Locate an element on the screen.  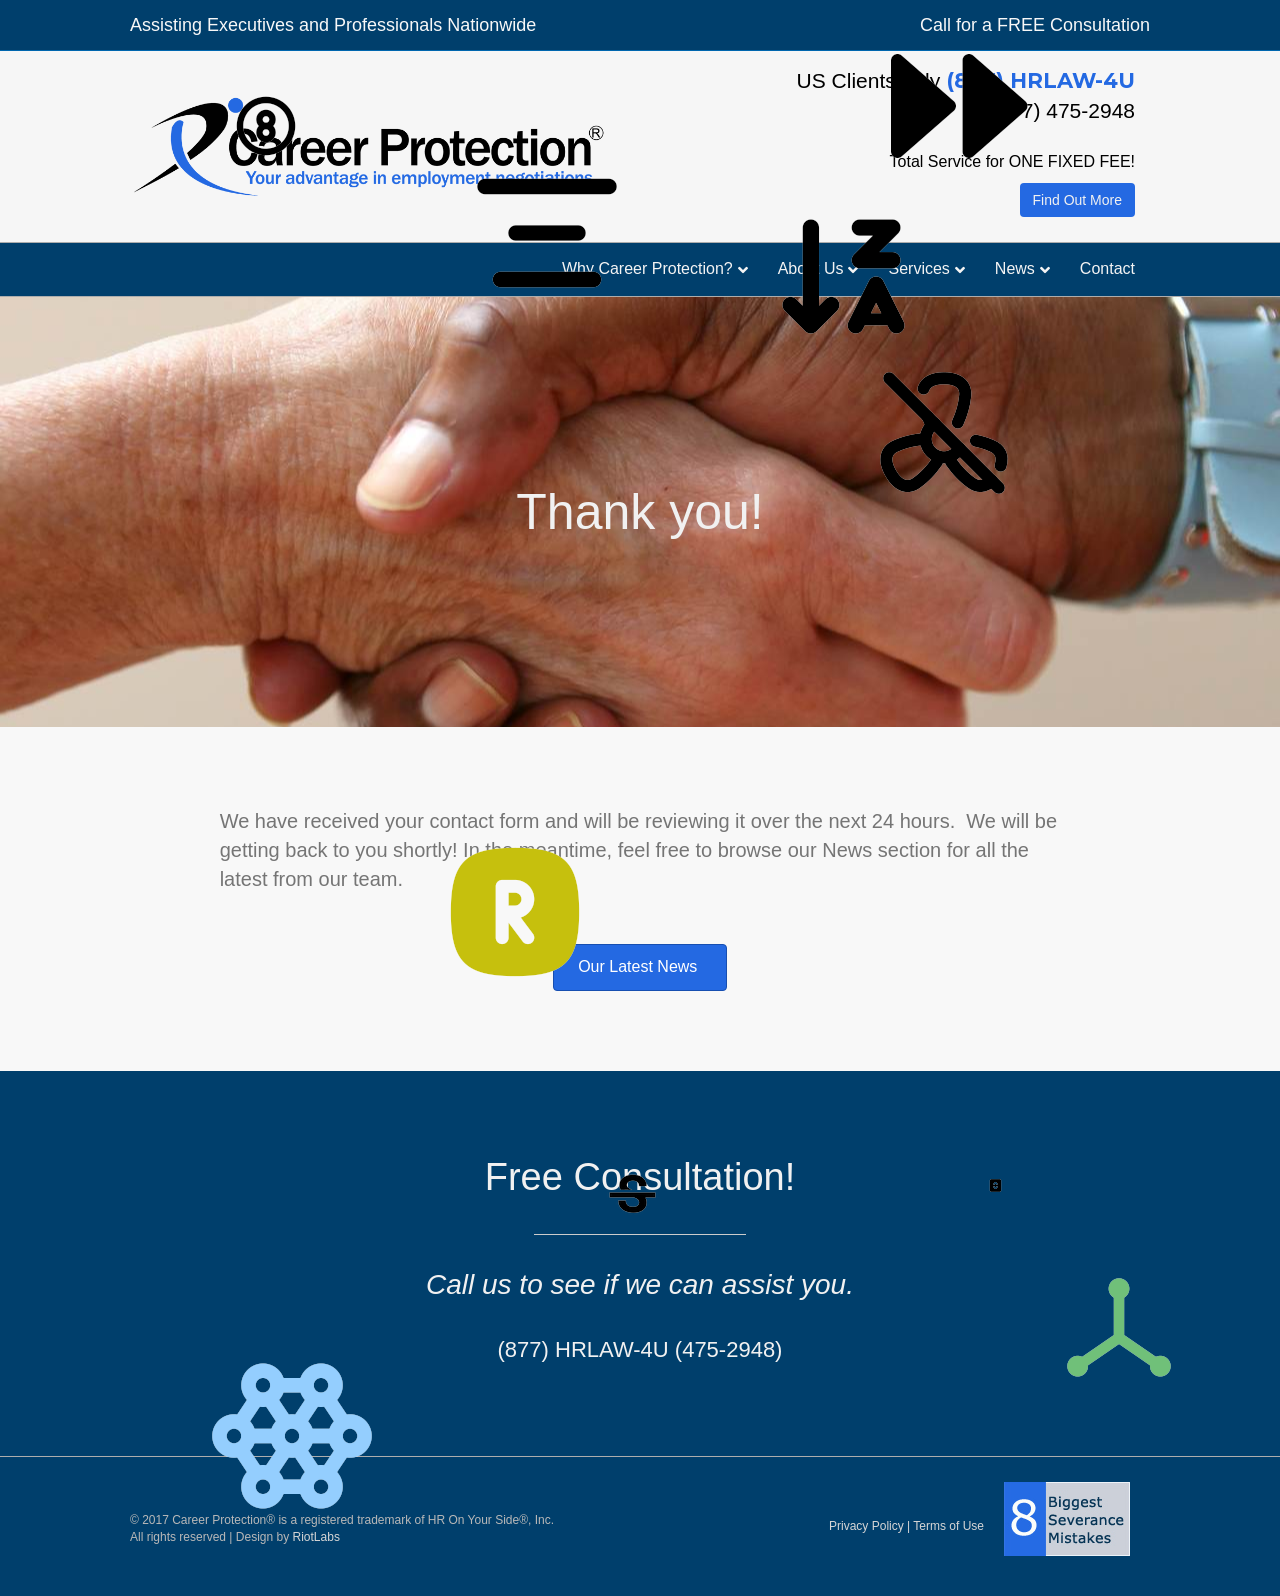
access billiards or pool game is located at coordinates (266, 126).